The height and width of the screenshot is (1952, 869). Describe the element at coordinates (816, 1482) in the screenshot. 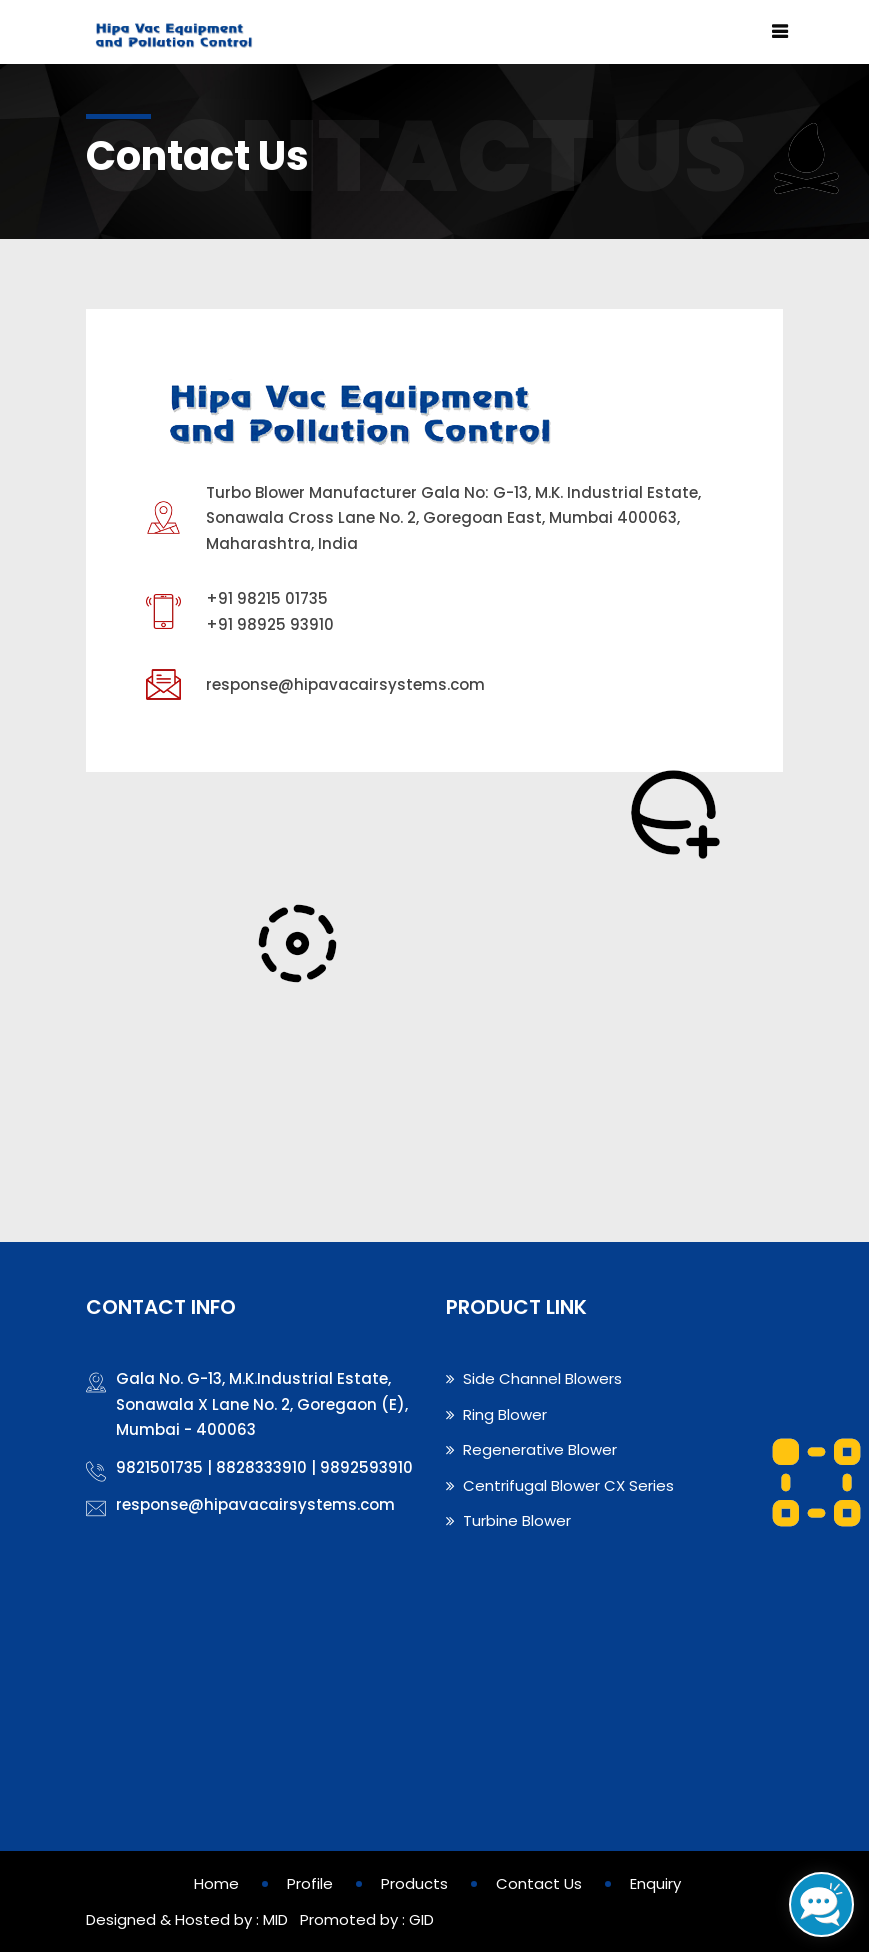

I see `set transform anchor to top-left corner` at that location.